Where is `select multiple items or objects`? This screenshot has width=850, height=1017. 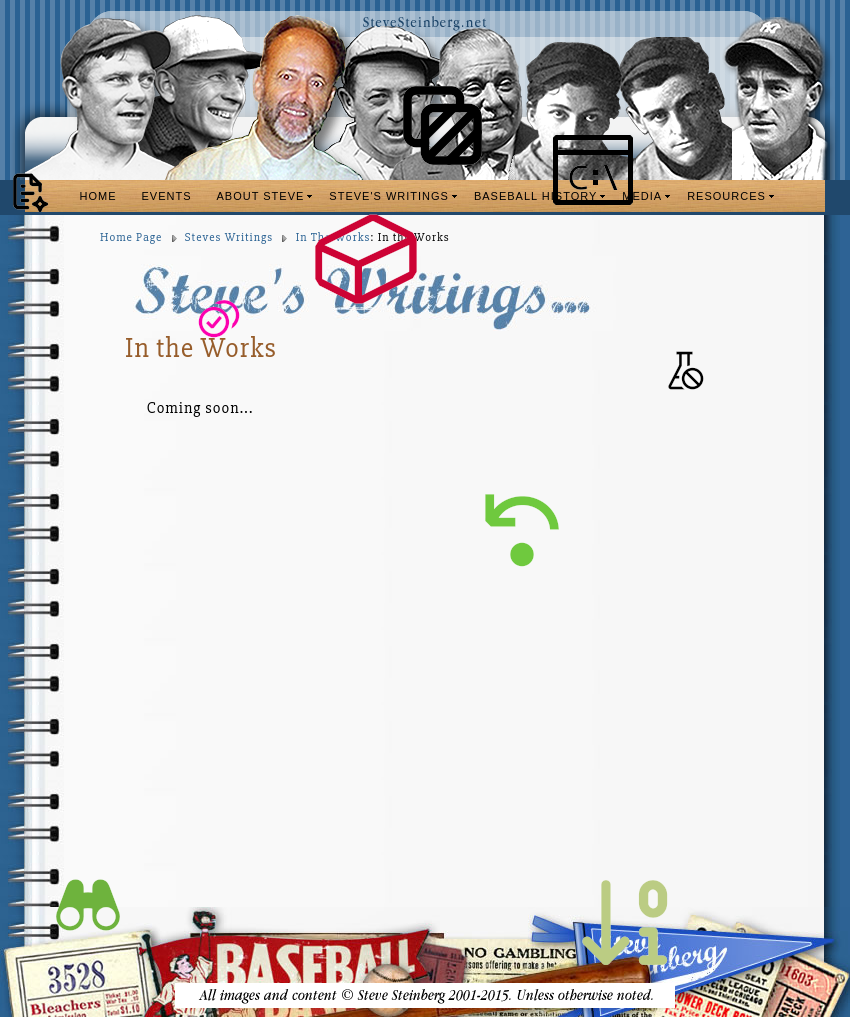
select multiple items or objects is located at coordinates (442, 125).